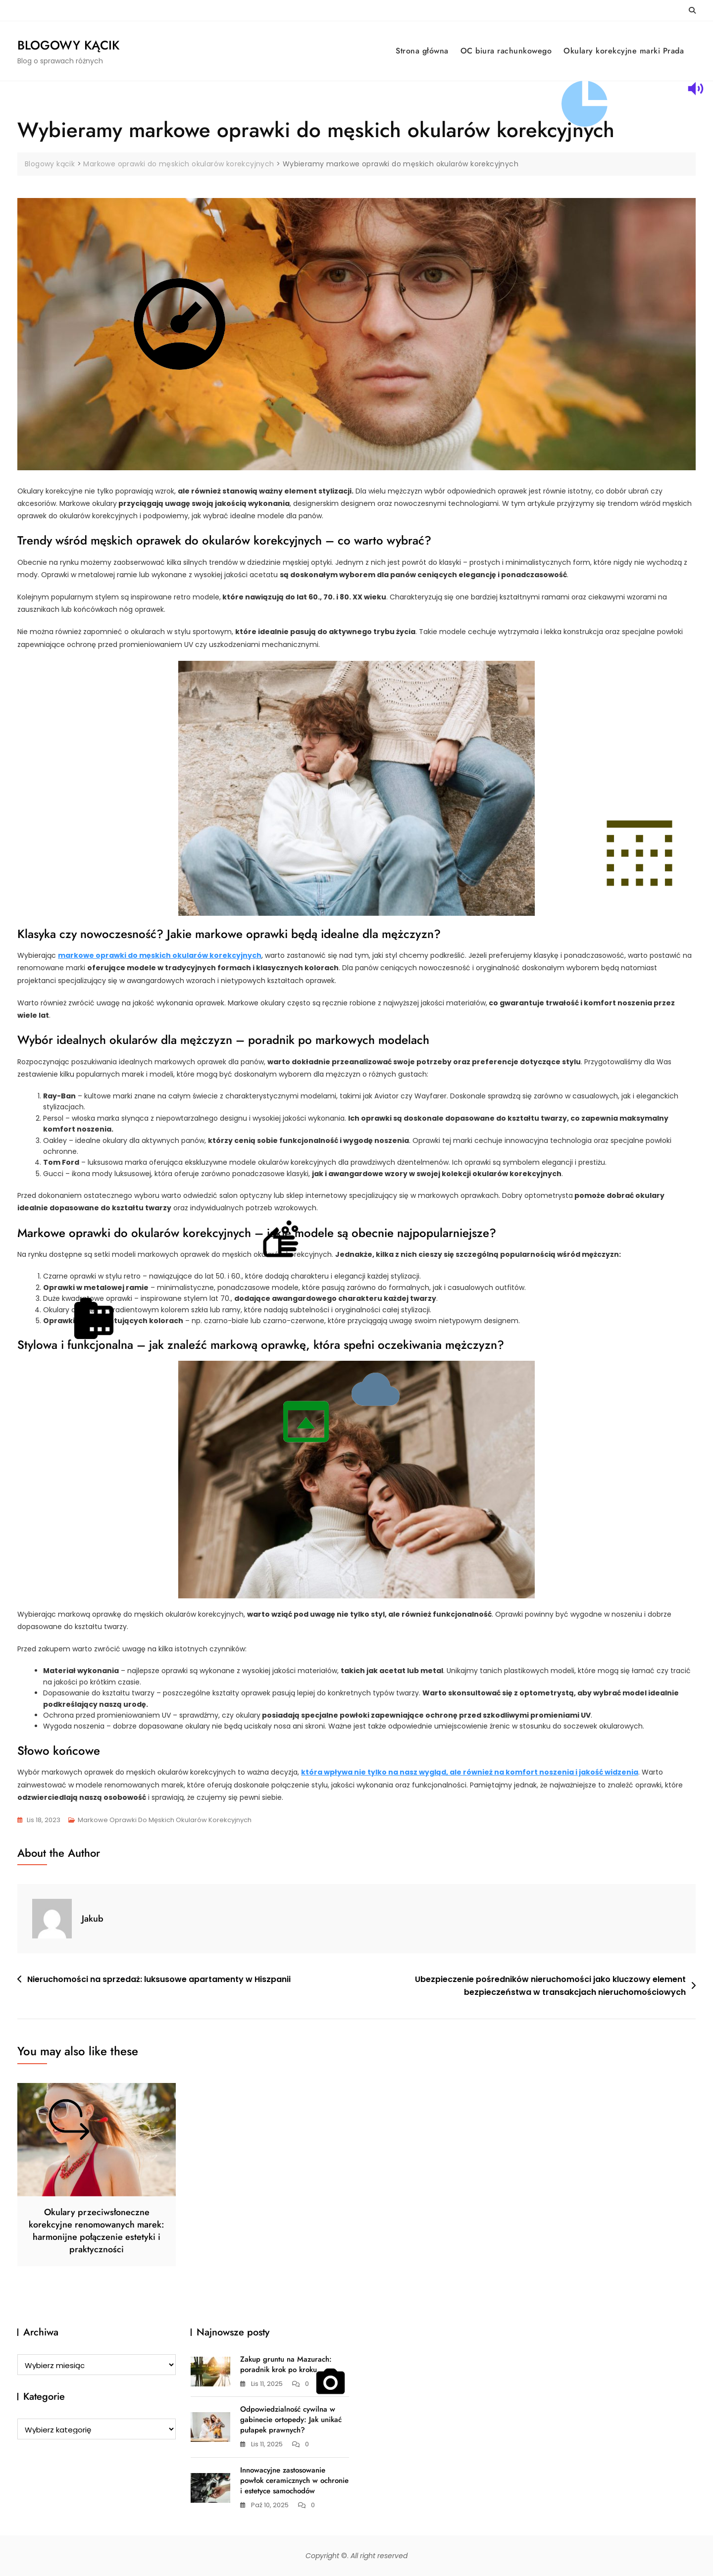  What do you see at coordinates (306, 1422) in the screenshot?
I see `maximize or expand the current window` at bounding box center [306, 1422].